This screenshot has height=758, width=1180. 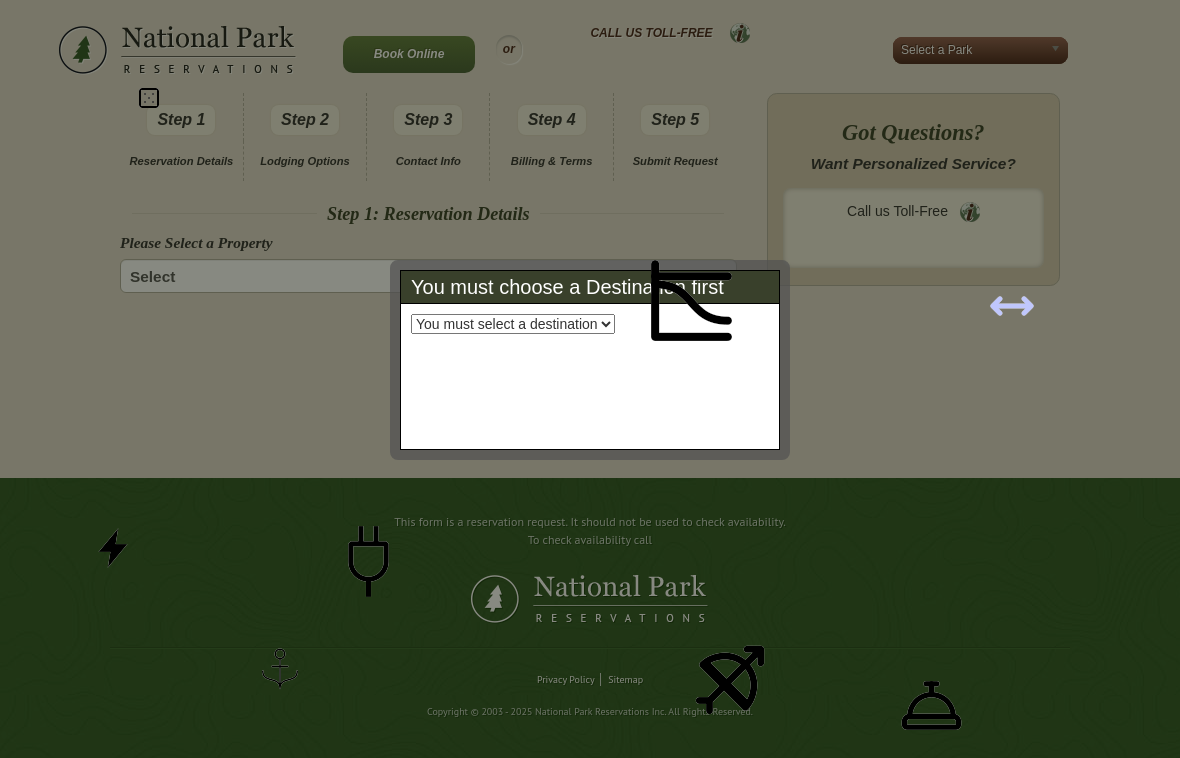 I want to click on request concierge or front desk assistance, so click(x=931, y=705).